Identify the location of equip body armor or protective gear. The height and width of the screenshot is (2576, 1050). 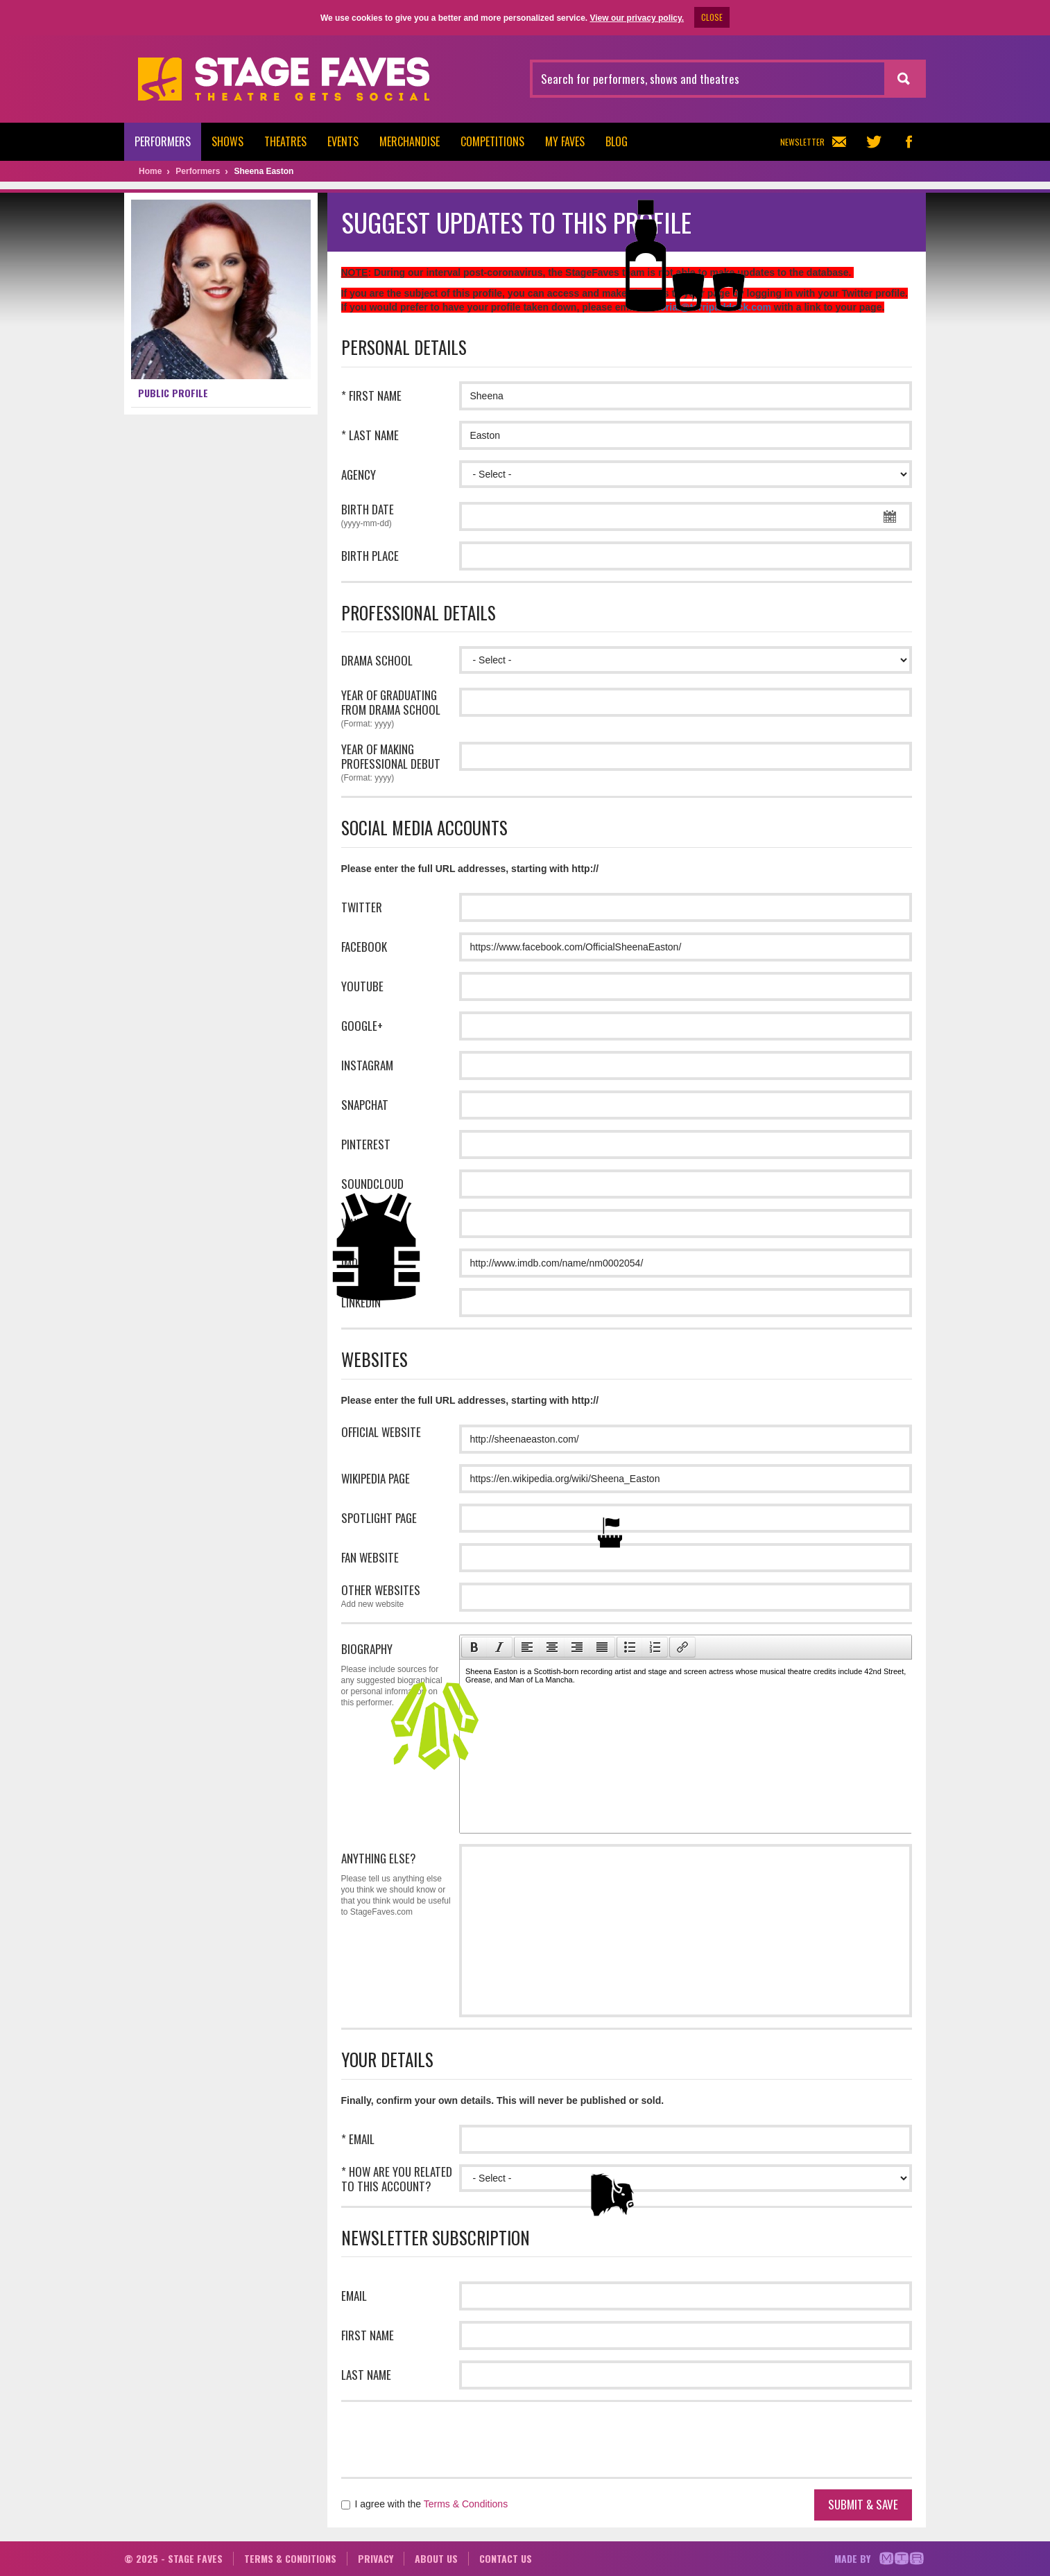
(376, 1246).